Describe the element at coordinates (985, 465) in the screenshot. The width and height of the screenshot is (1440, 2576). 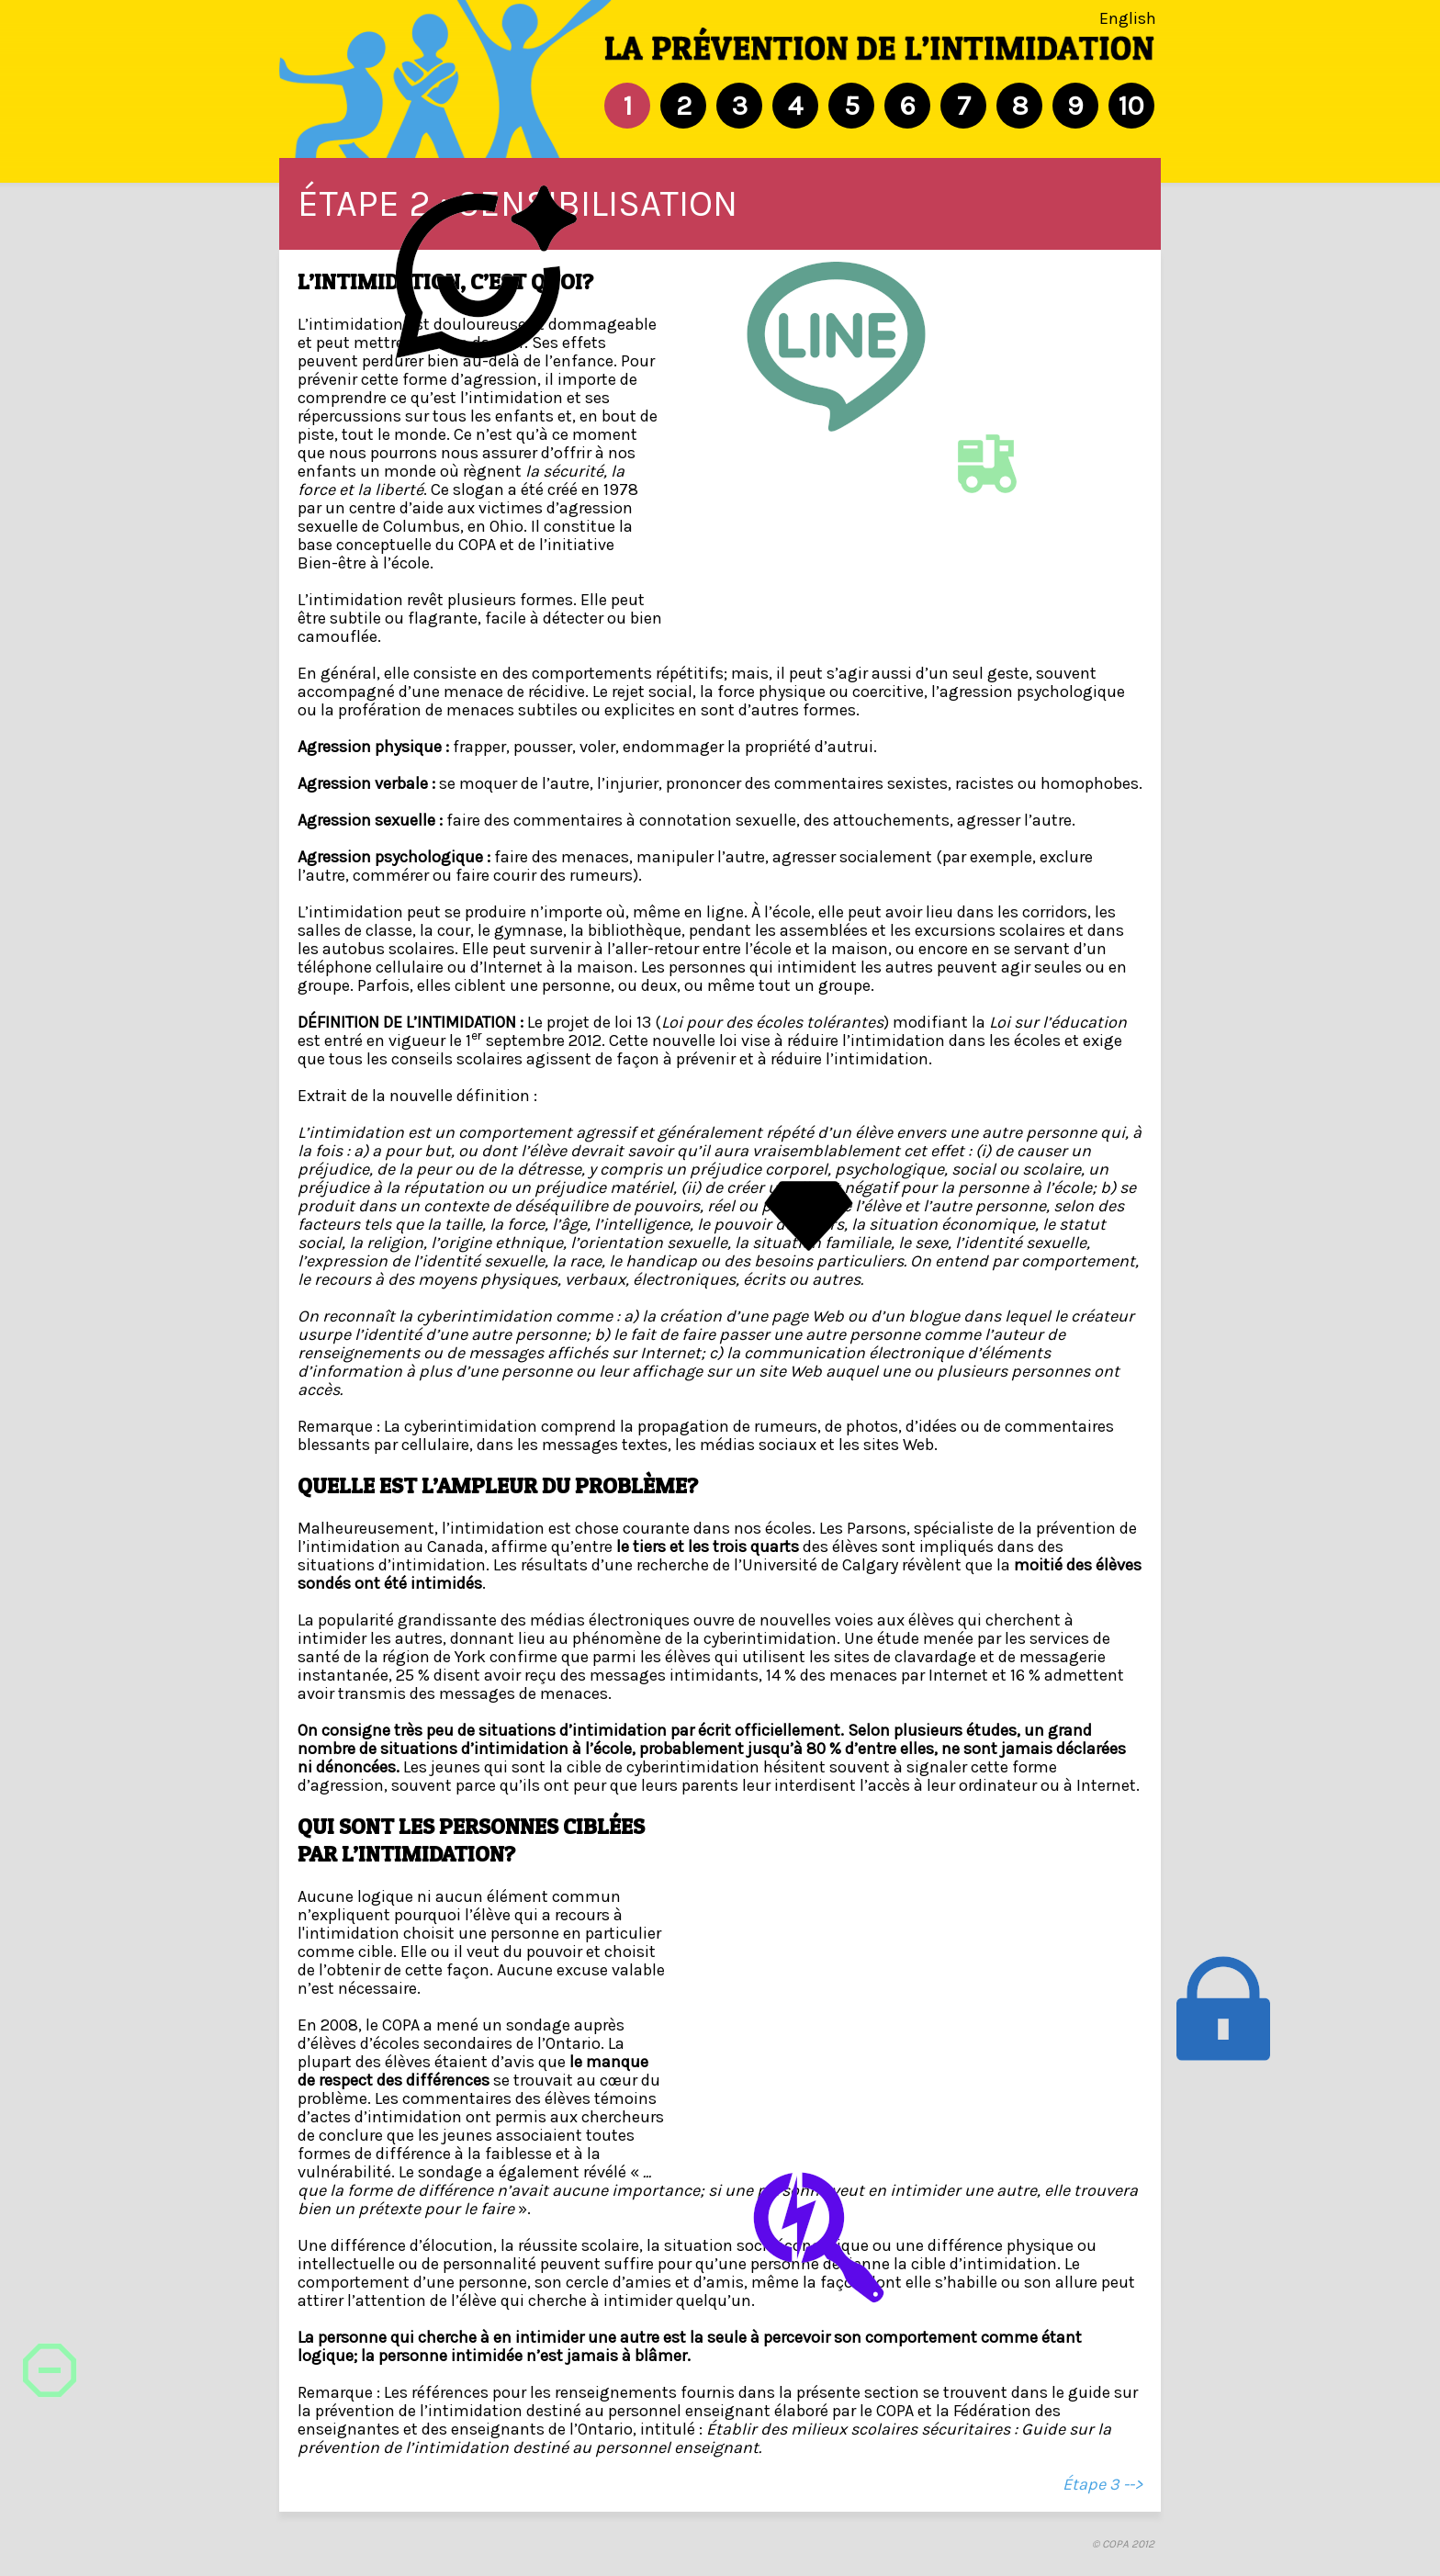
I see `order food for delivery or pickup` at that location.